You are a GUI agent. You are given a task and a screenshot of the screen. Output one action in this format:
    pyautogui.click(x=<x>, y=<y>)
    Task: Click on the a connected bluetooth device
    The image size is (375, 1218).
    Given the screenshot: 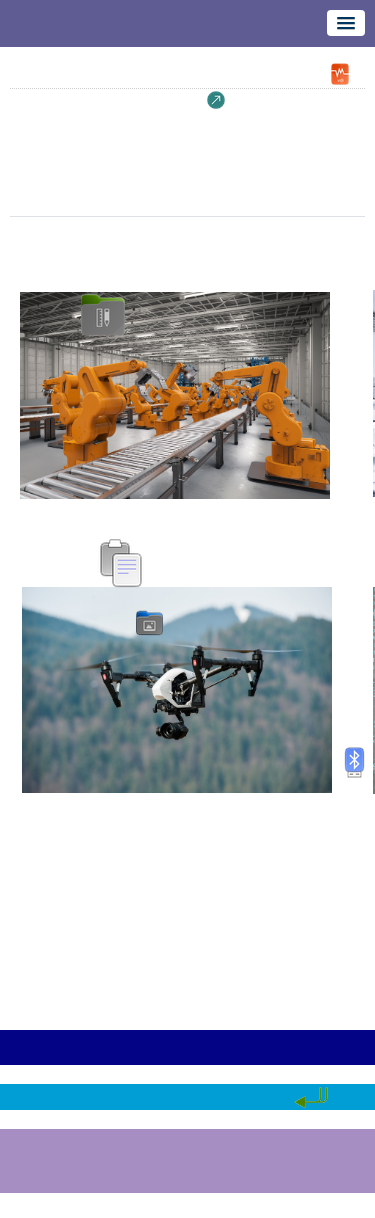 What is the action you would take?
    pyautogui.click(x=354, y=762)
    